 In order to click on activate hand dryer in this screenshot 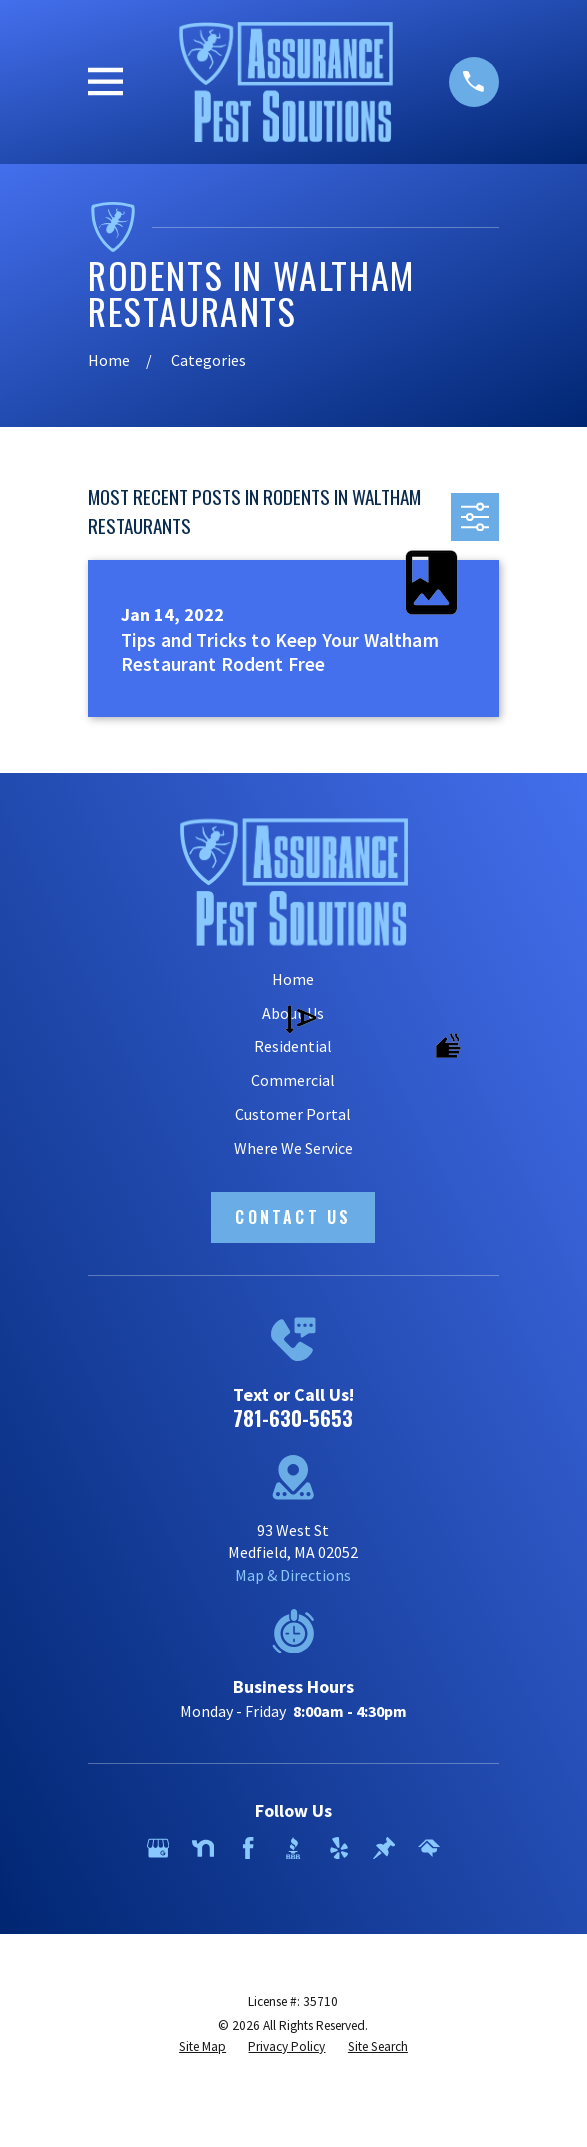, I will do `click(449, 1045)`.